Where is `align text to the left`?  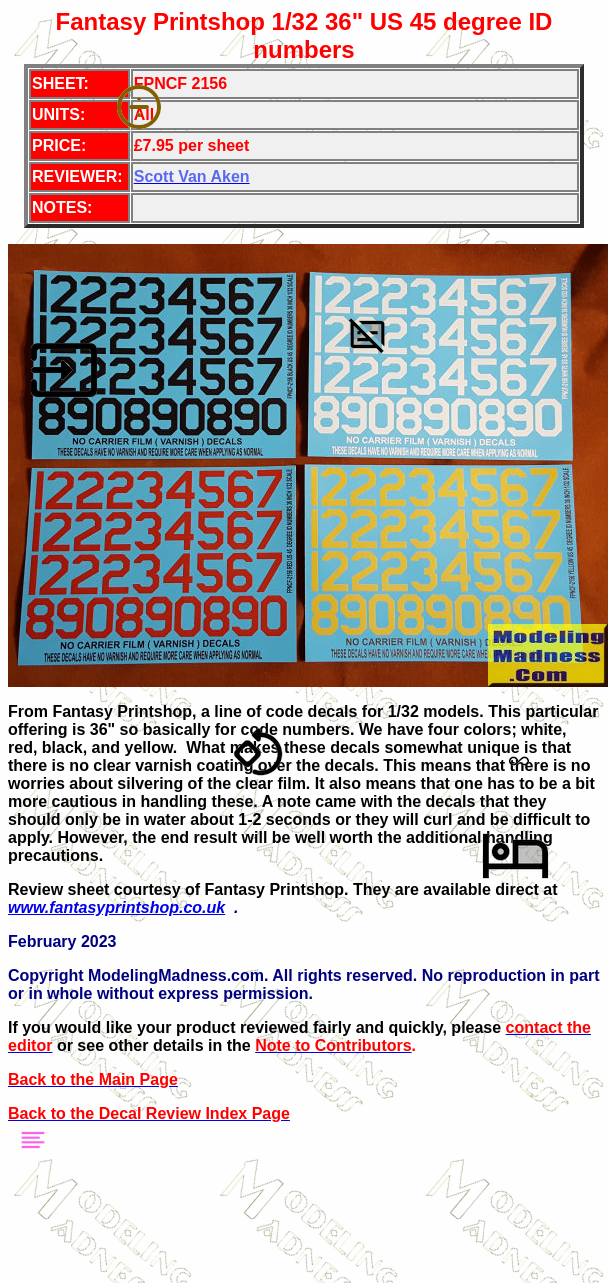 align text to the left is located at coordinates (33, 1140).